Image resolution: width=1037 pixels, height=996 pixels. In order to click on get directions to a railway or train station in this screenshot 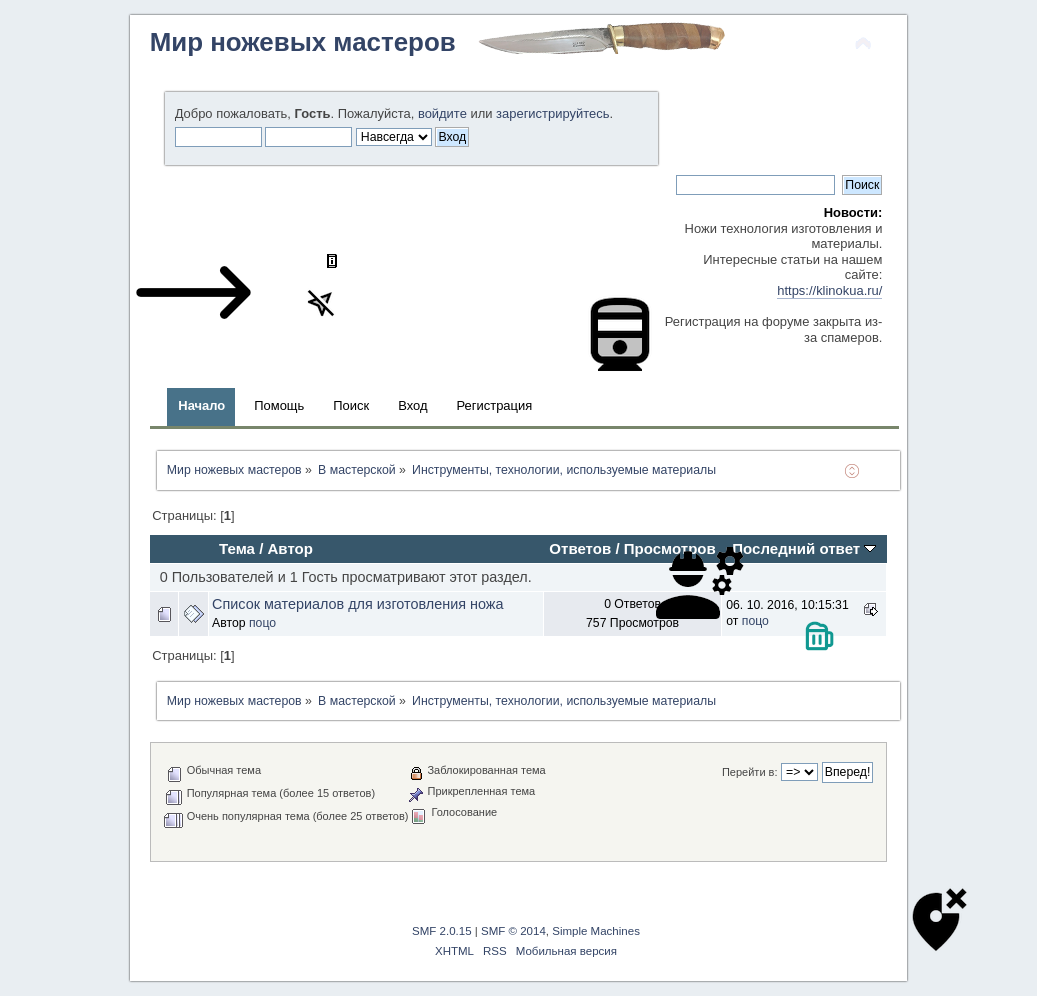, I will do `click(620, 338)`.